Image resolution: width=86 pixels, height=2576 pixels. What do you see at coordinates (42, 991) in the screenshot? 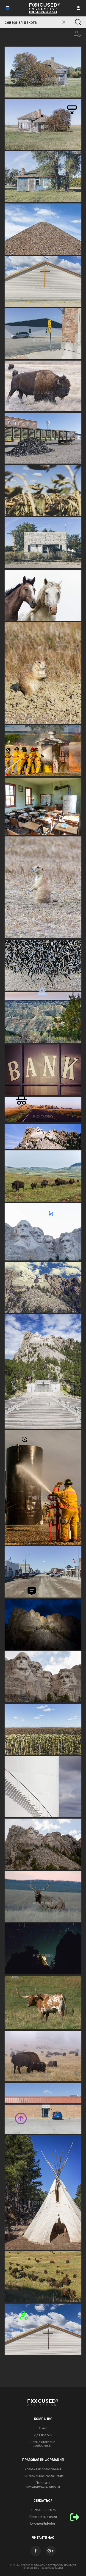
I see `access solar energy settings` at bounding box center [42, 991].